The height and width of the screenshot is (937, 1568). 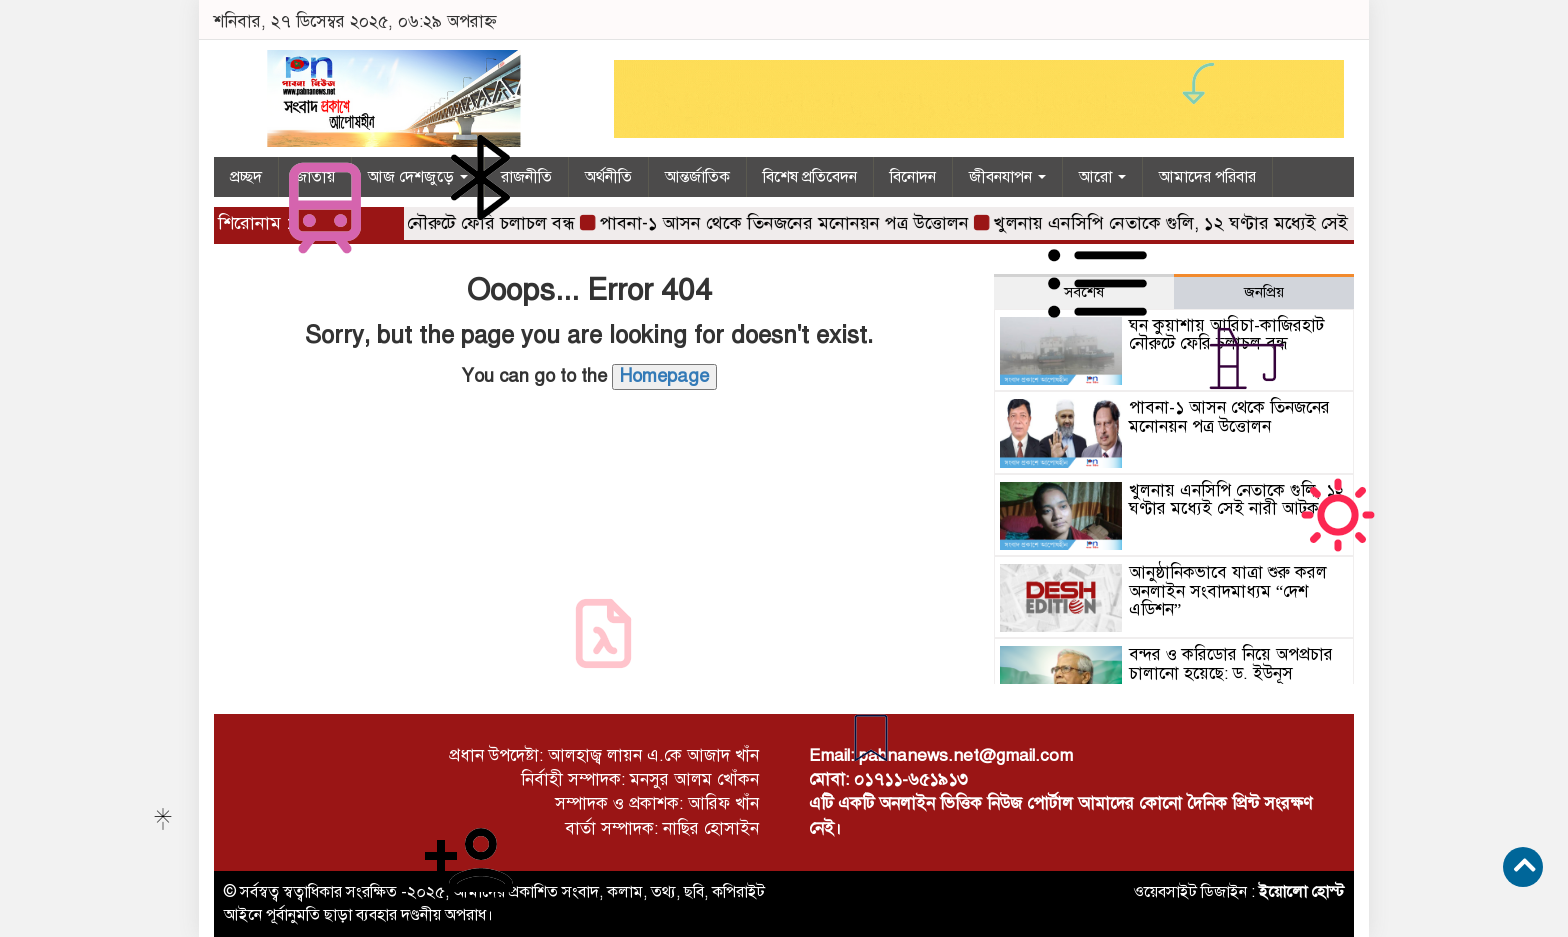 I want to click on toggle light mode or theme, so click(x=1338, y=515).